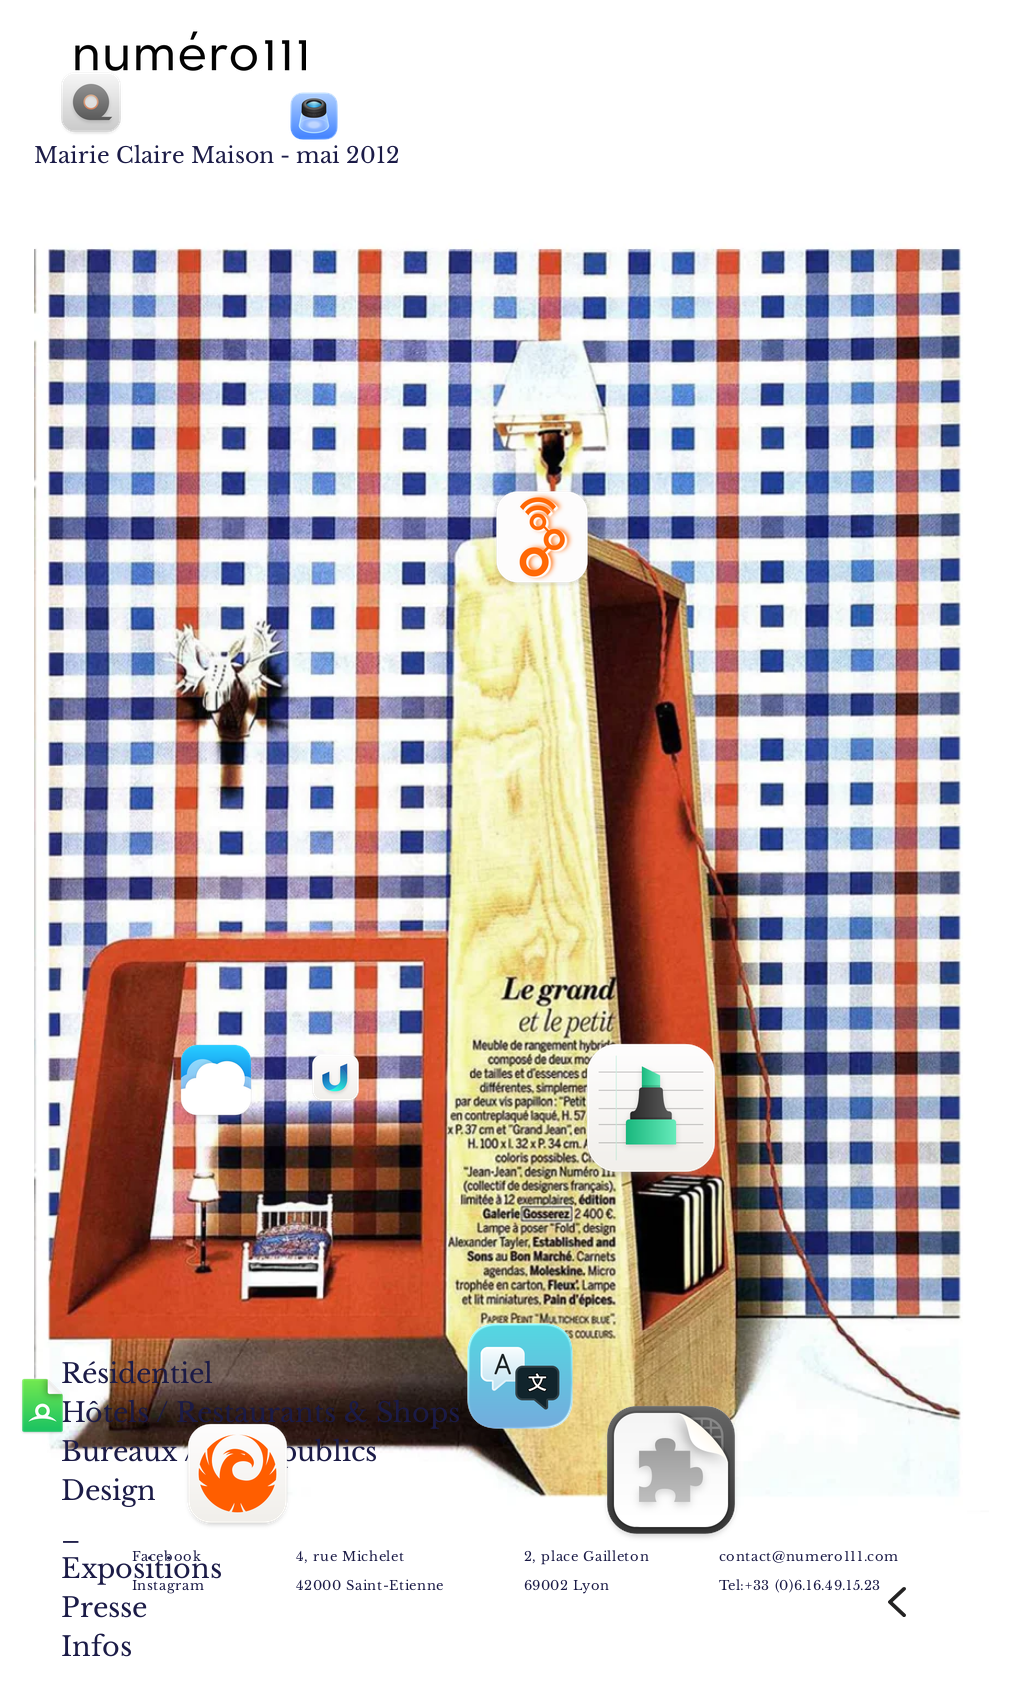  What do you see at coordinates (335, 1077) in the screenshot?
I see `launch ulauncher application` at bounding box center [335, 1077].